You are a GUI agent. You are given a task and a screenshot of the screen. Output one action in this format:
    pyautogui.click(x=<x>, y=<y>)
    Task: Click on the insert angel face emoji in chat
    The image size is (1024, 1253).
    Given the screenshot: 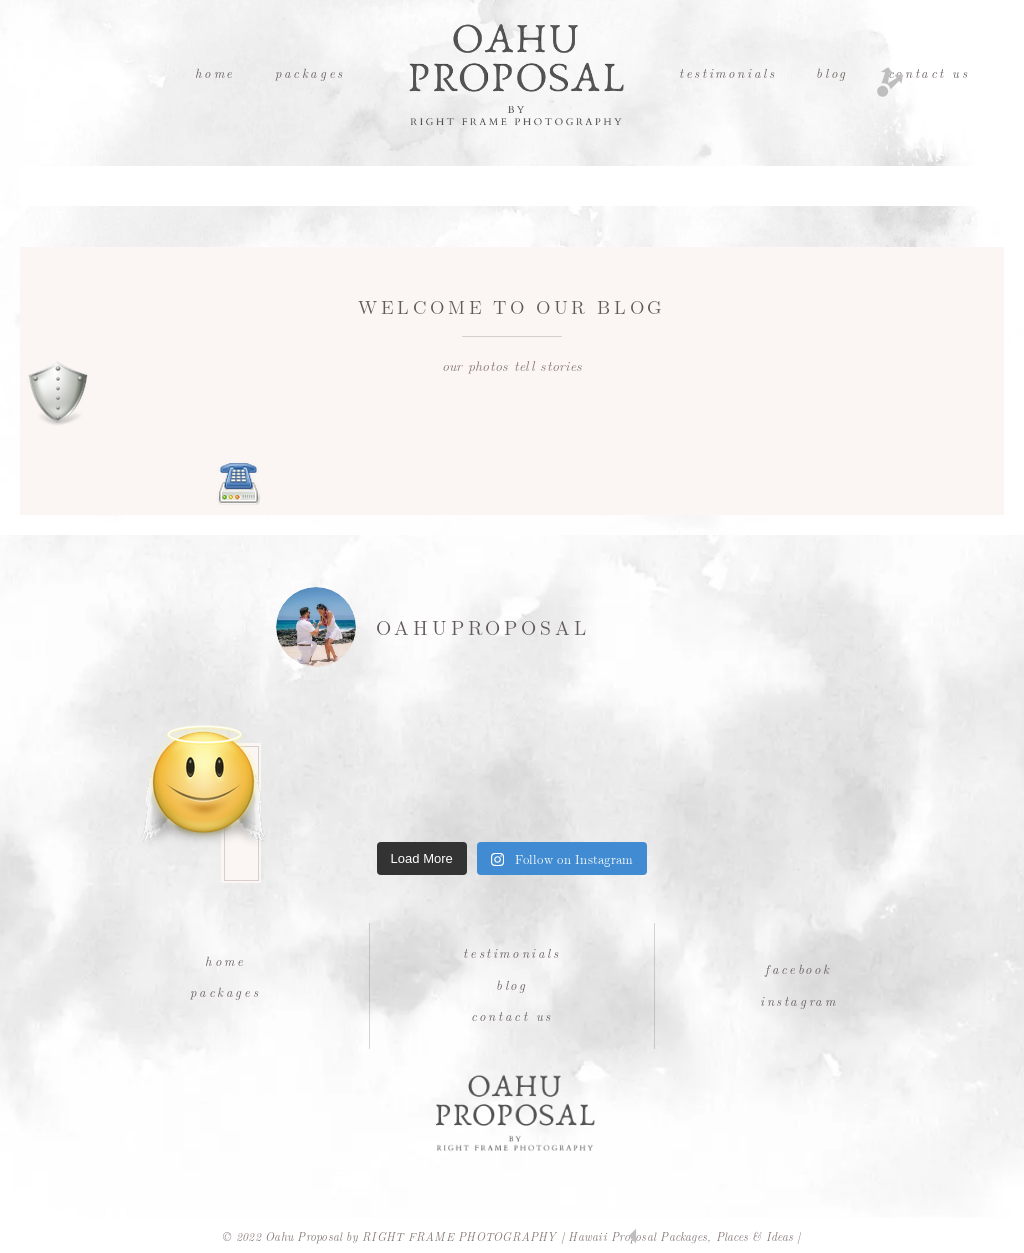 What is the action you would take?
    pyautogui.click(x=204, y=787)
    